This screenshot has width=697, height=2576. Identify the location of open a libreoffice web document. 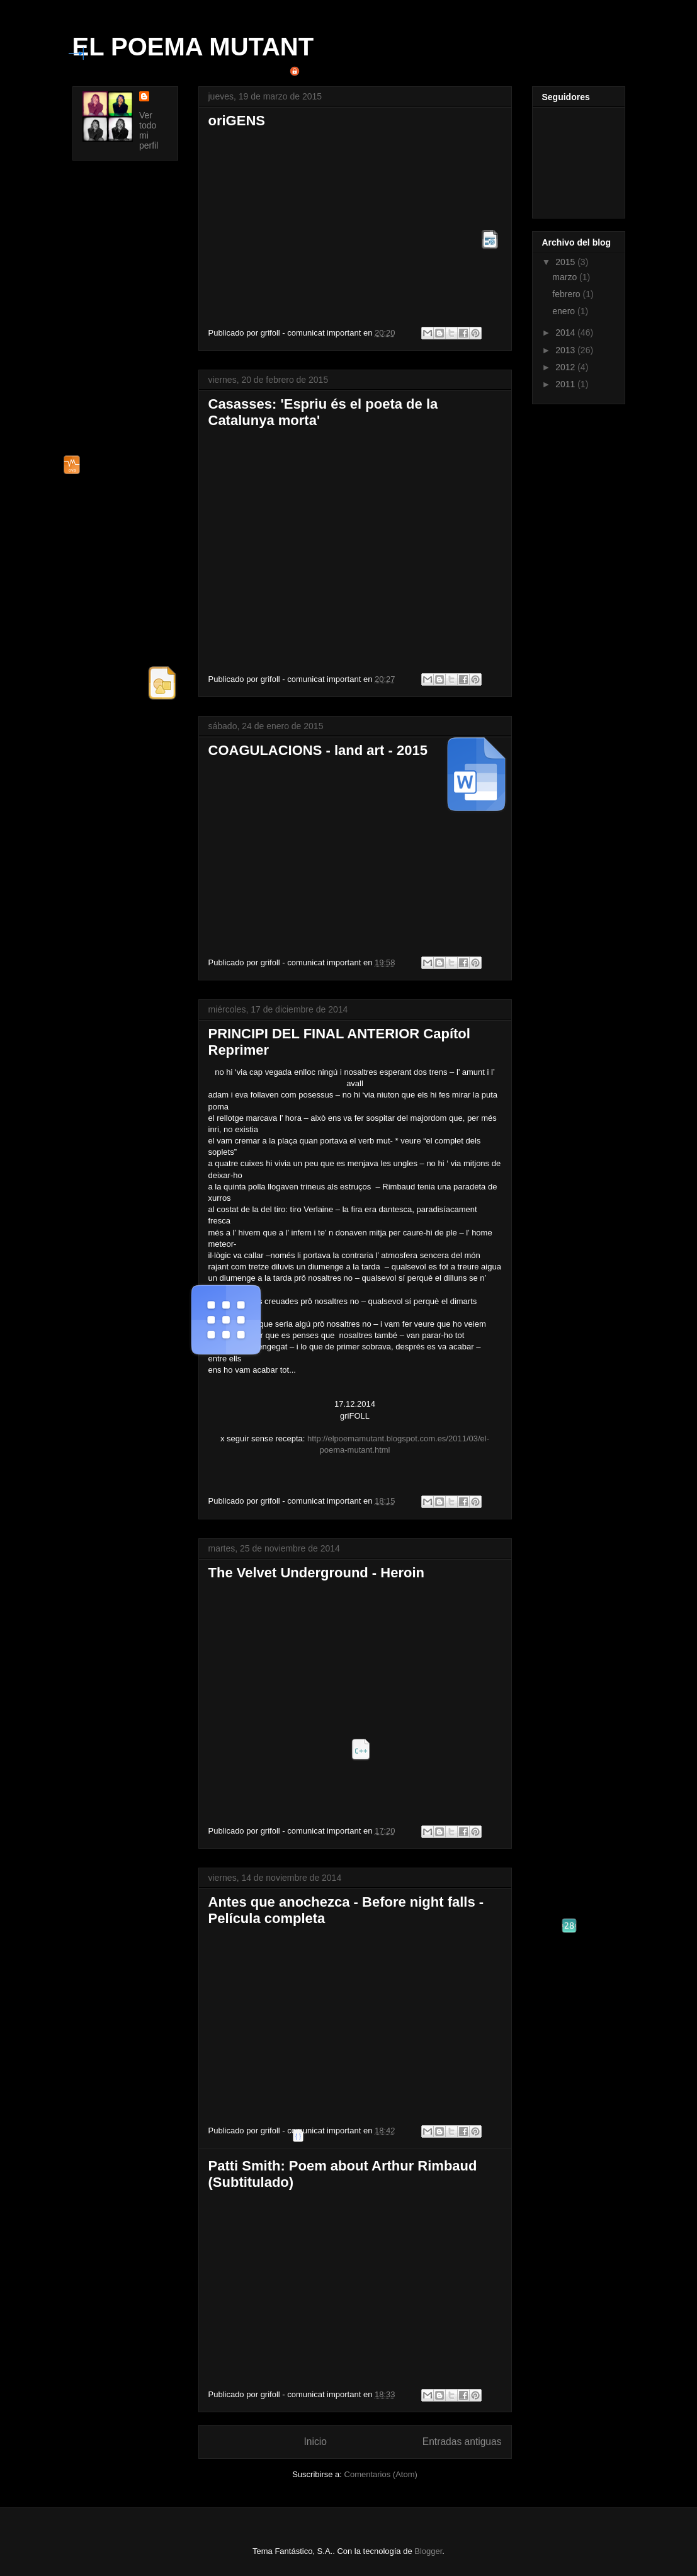
(490, 239).